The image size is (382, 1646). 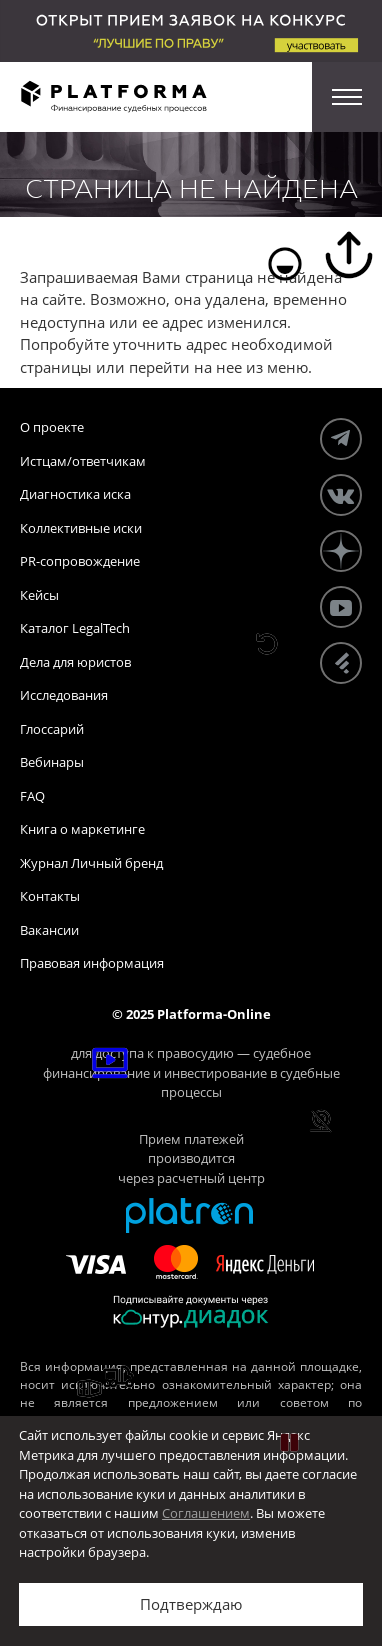 What do you see at coordinates (89, 1388) in the screenshot?
I see `view shipping or freight details` at bounding box center [89, 1388].